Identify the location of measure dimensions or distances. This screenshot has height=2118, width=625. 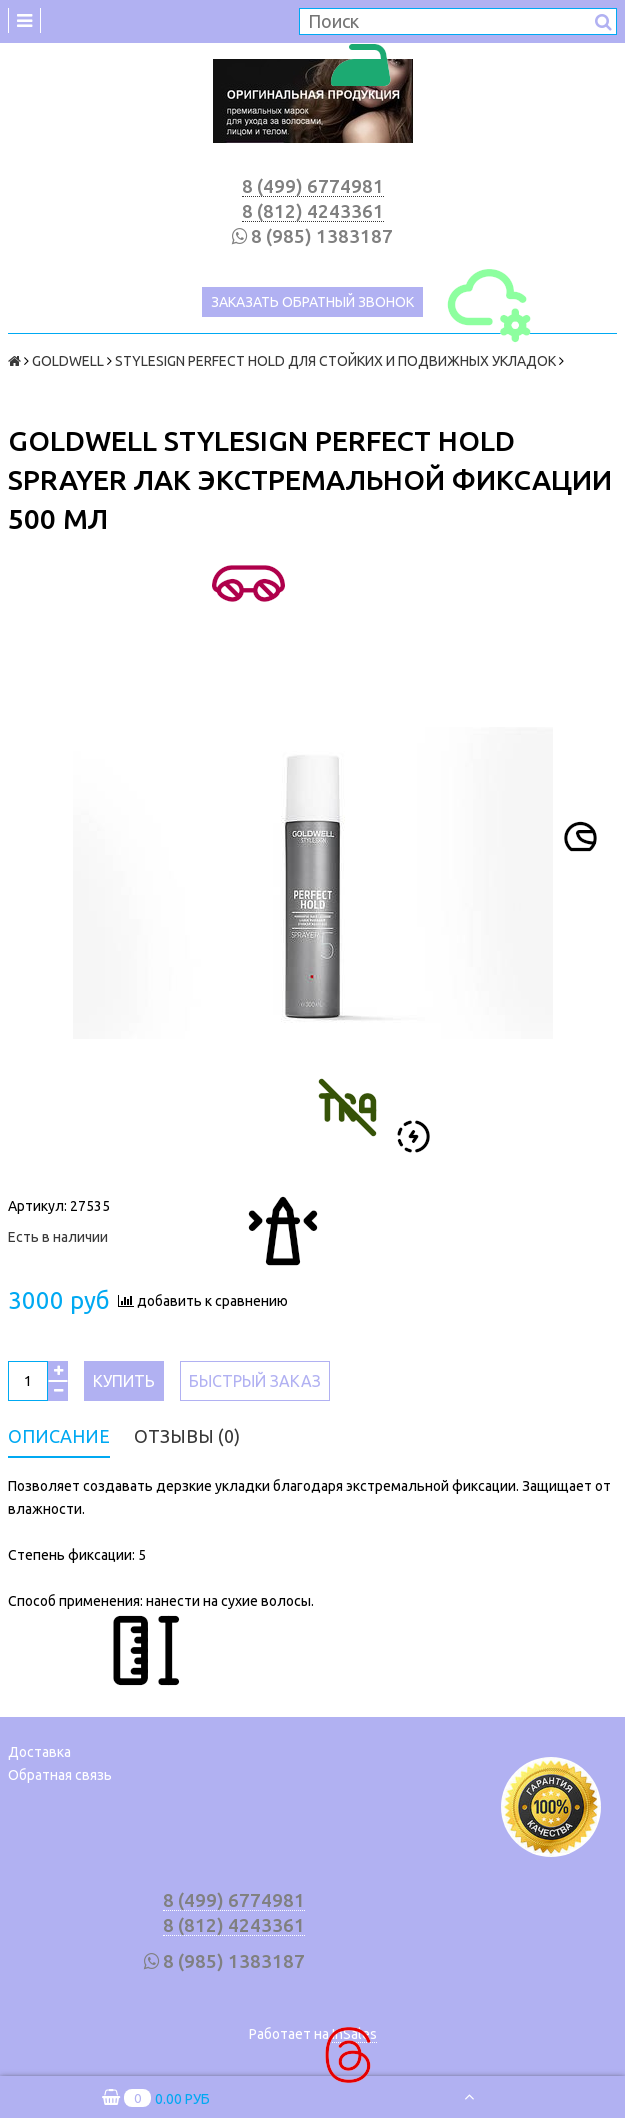
(144, 1650).